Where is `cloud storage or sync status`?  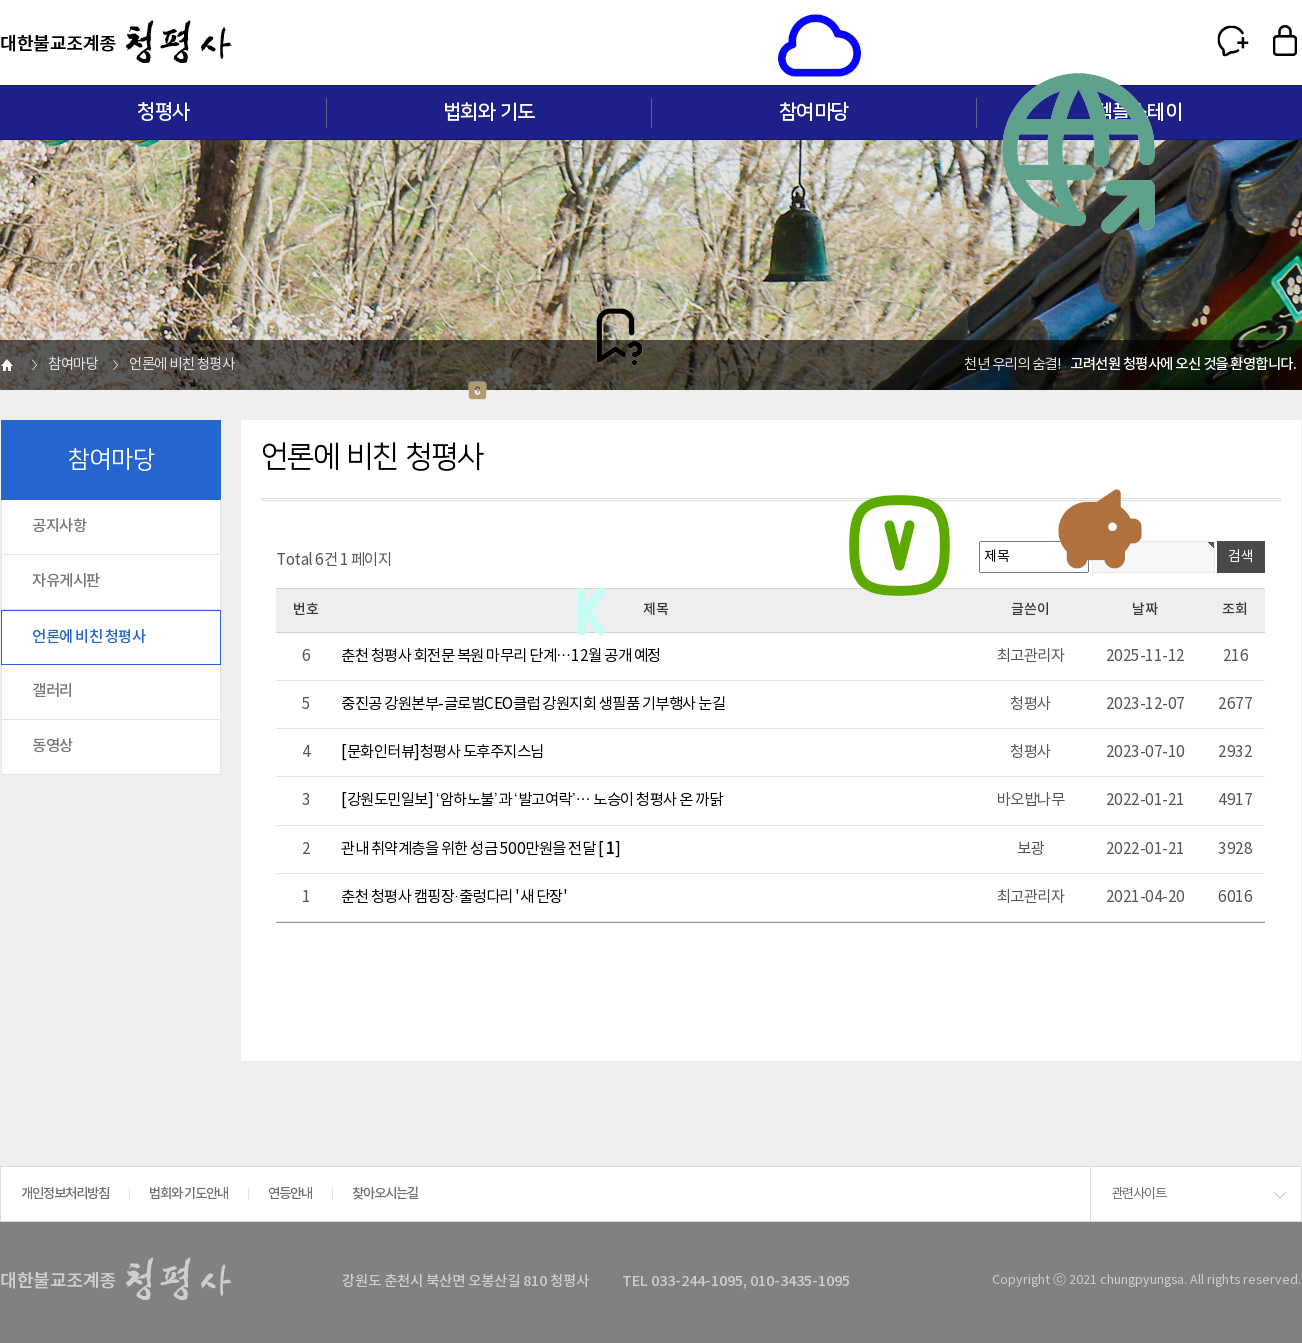 cloud storage or sync status is located at coordinates (819, 45).